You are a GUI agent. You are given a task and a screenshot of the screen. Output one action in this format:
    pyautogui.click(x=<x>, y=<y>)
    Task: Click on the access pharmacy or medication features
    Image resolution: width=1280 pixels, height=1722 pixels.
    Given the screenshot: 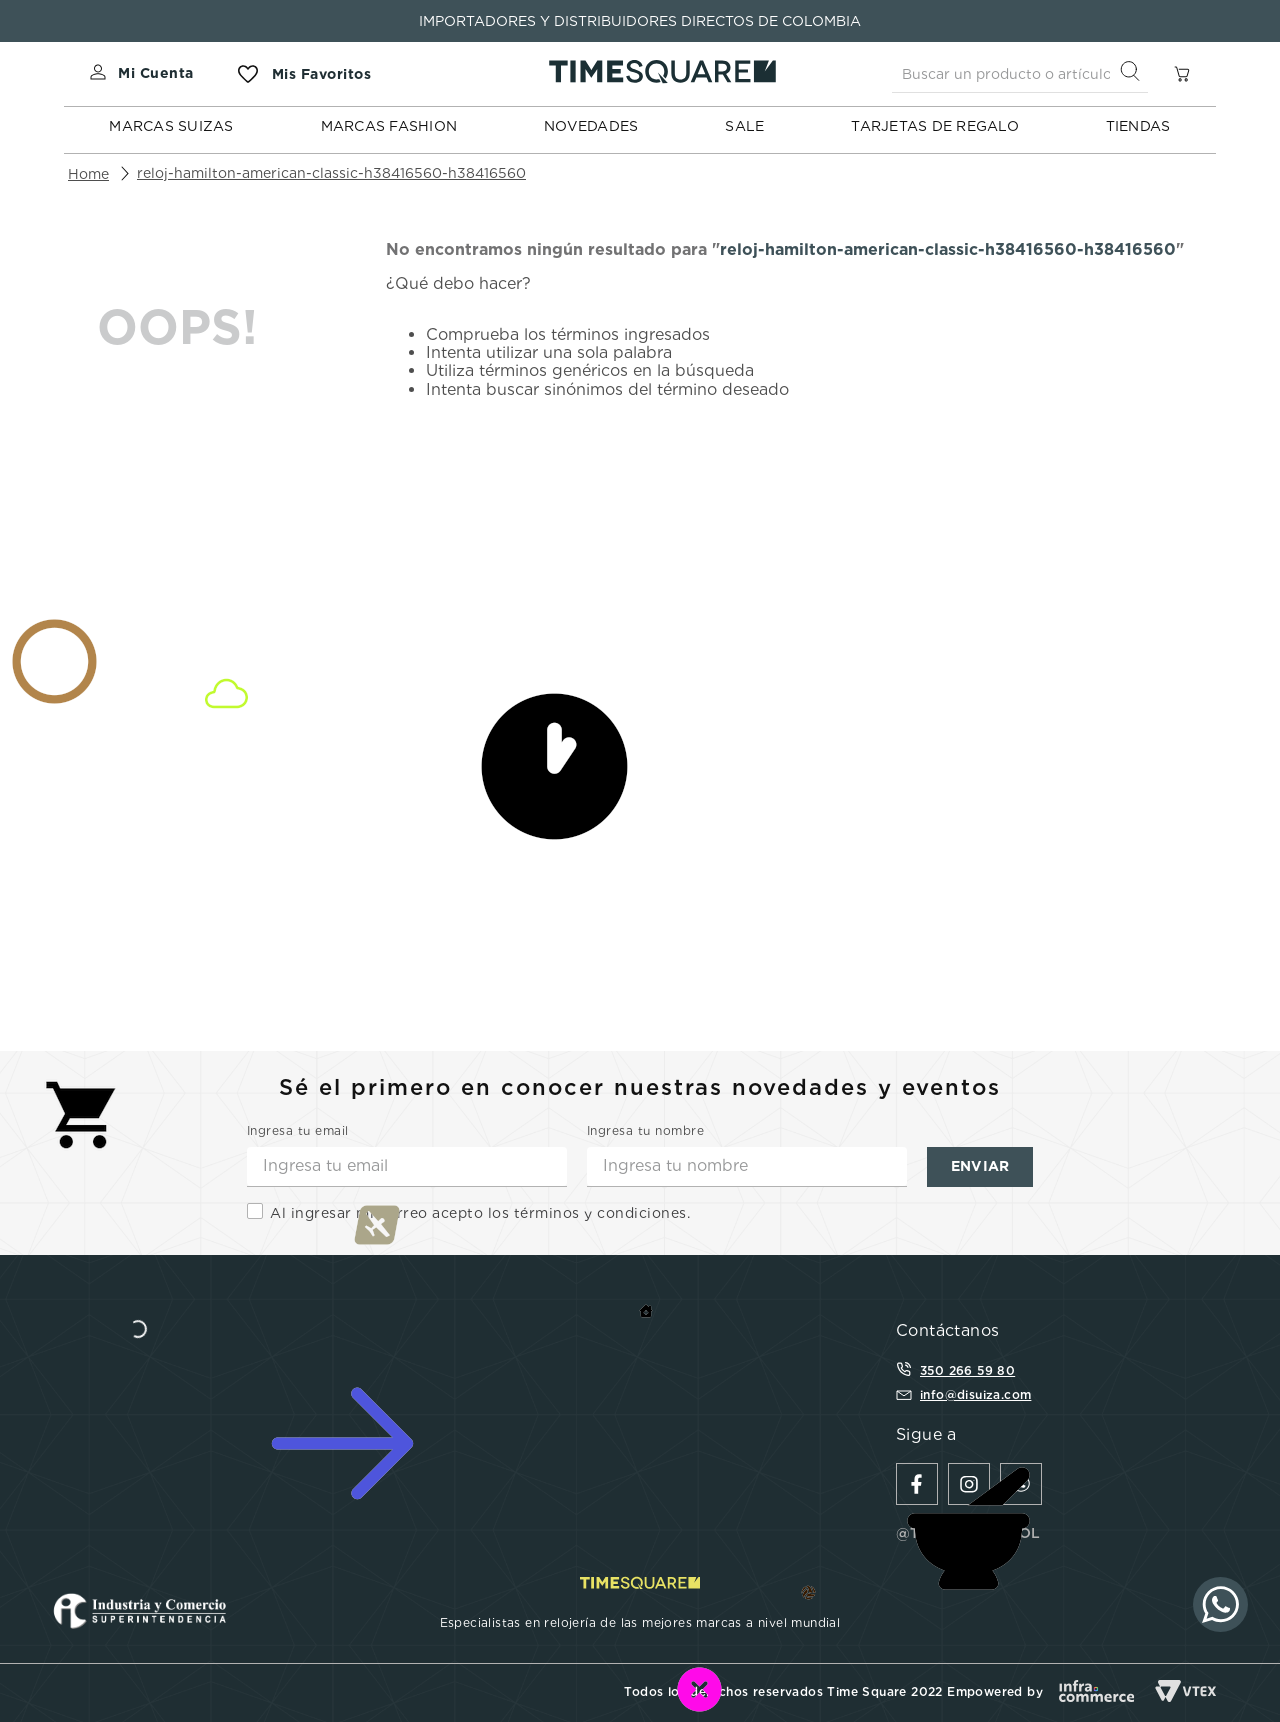 What is the action you would take?
    pyautogui.click(x=968, y=1528)
    